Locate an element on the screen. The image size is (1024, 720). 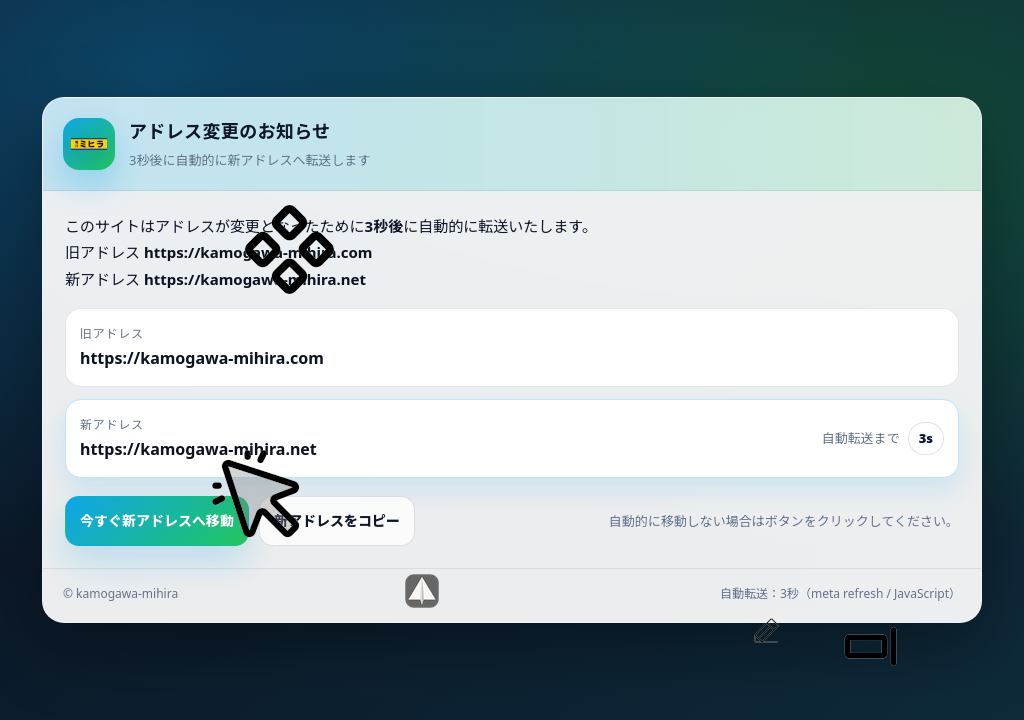
edit text or content is located at coordinates (766, 631).